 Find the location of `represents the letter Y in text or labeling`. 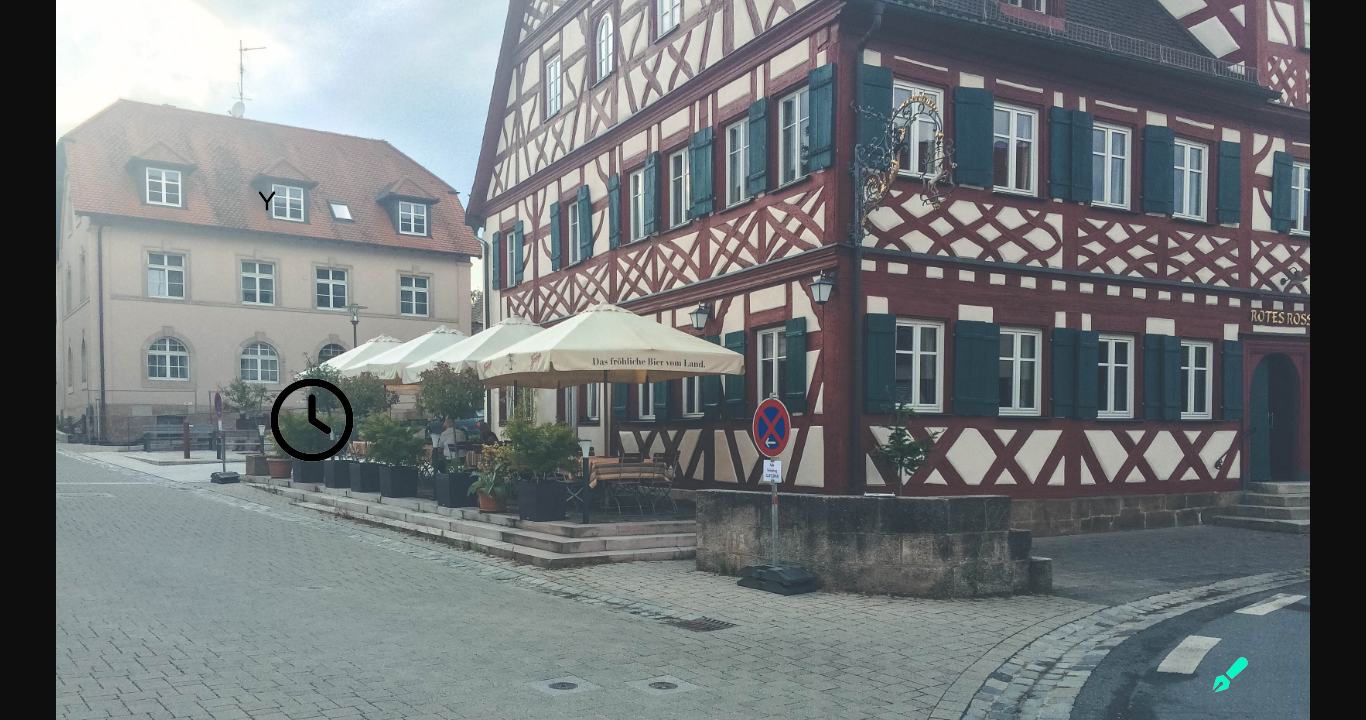

represents the letter Y in text or labeling is located at coordinates (267, 201).